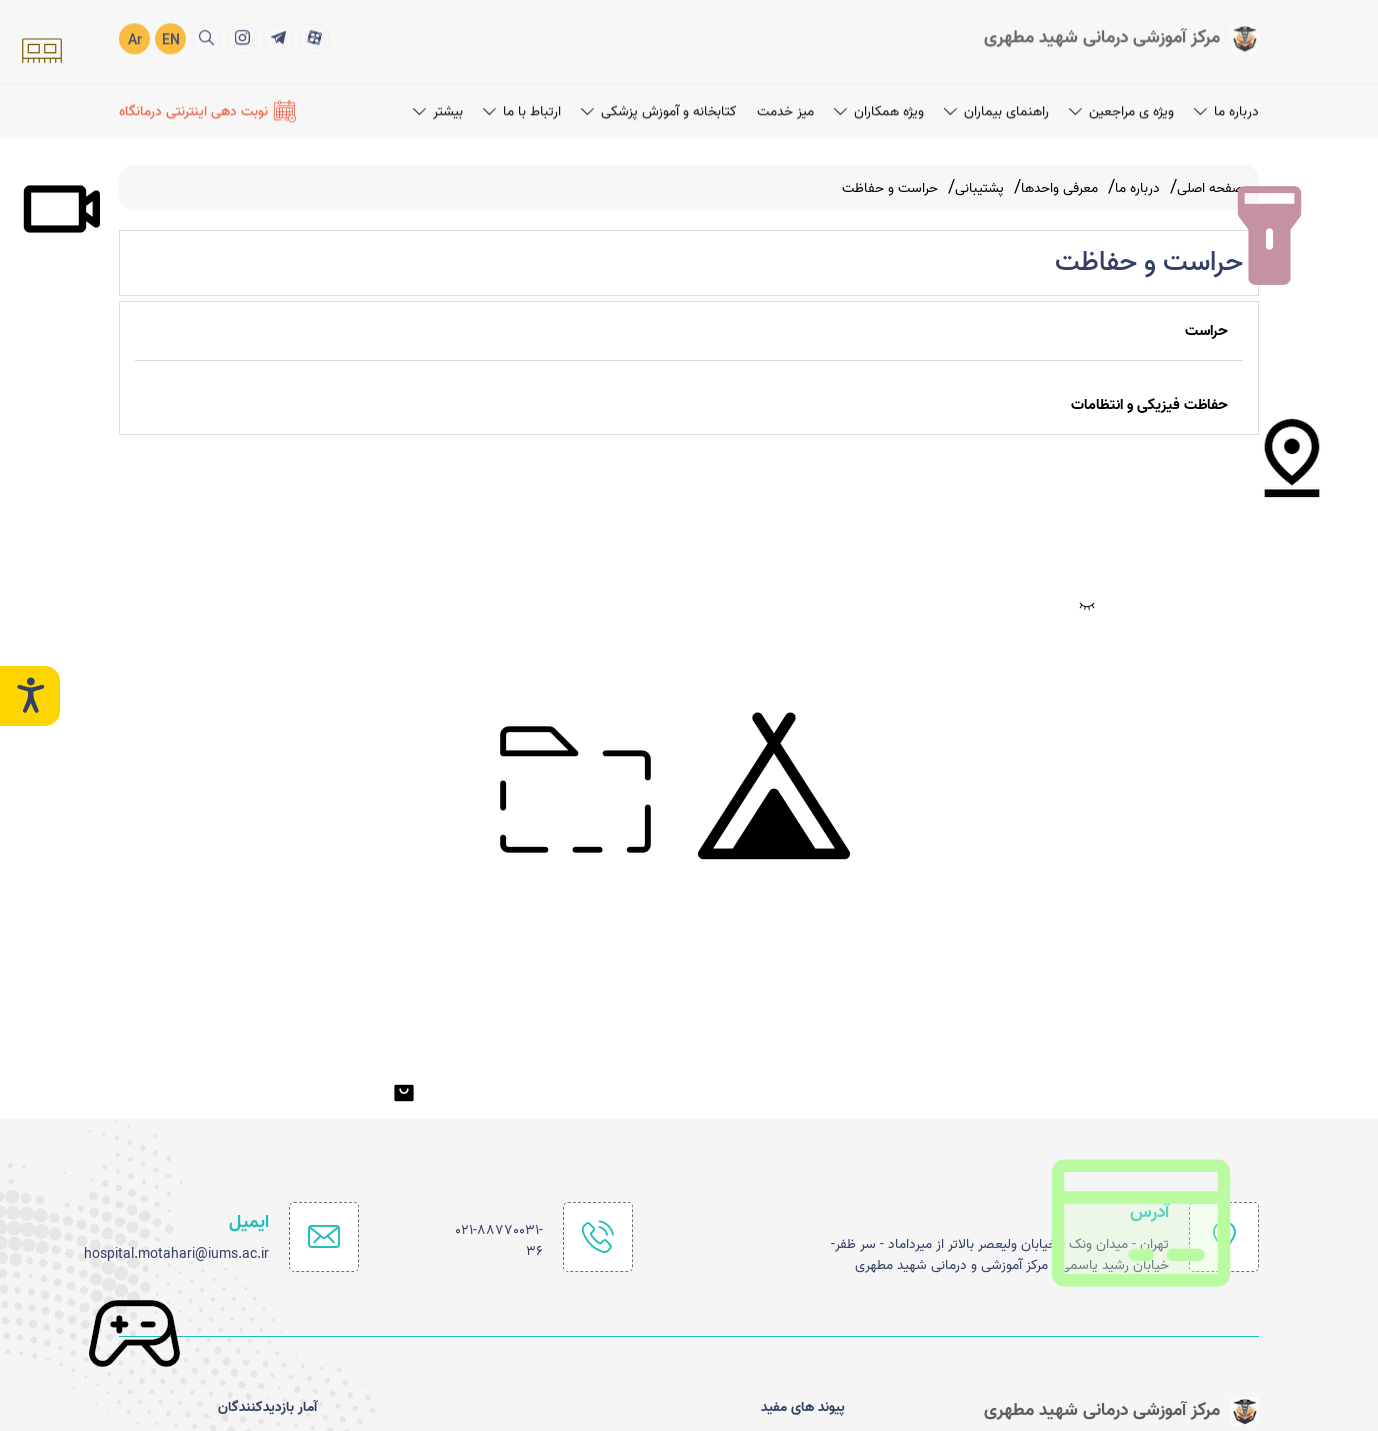 The image size is (1378, 1431). What do you see at coordinates (42, 50) in the screenshot?
I see `view device memory or RAM usage` at bounding box center [42, 50].